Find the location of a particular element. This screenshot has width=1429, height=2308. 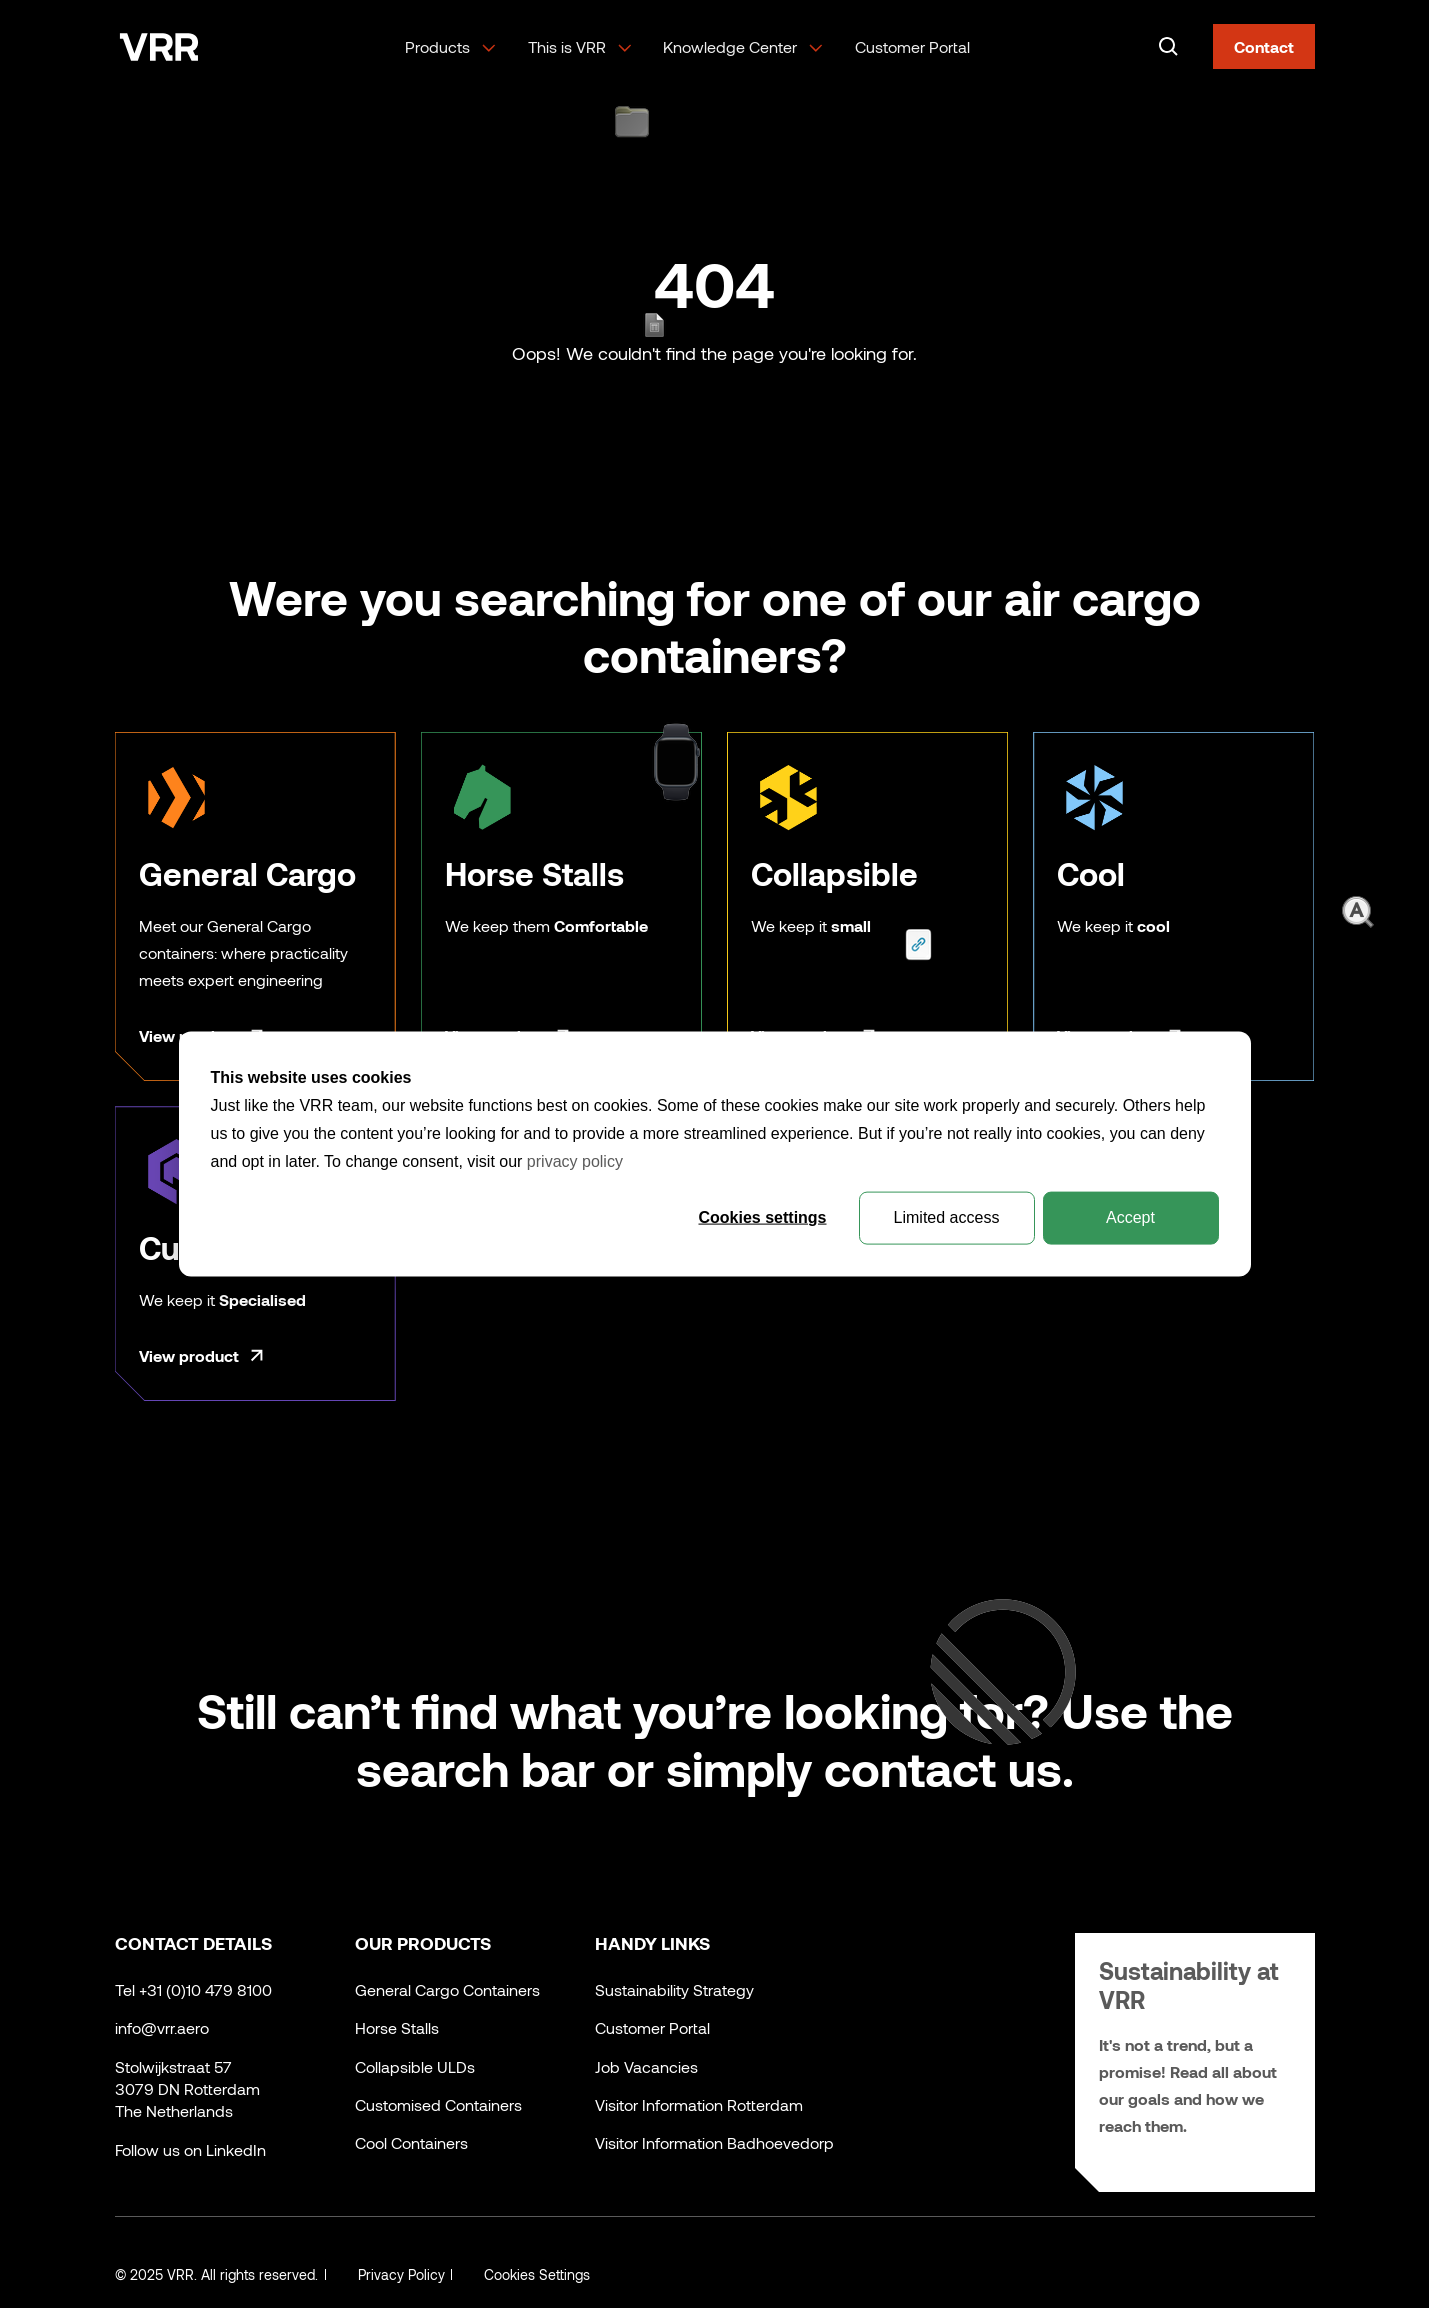

a windows internet shortcut file is located at coordinates (918, 944).